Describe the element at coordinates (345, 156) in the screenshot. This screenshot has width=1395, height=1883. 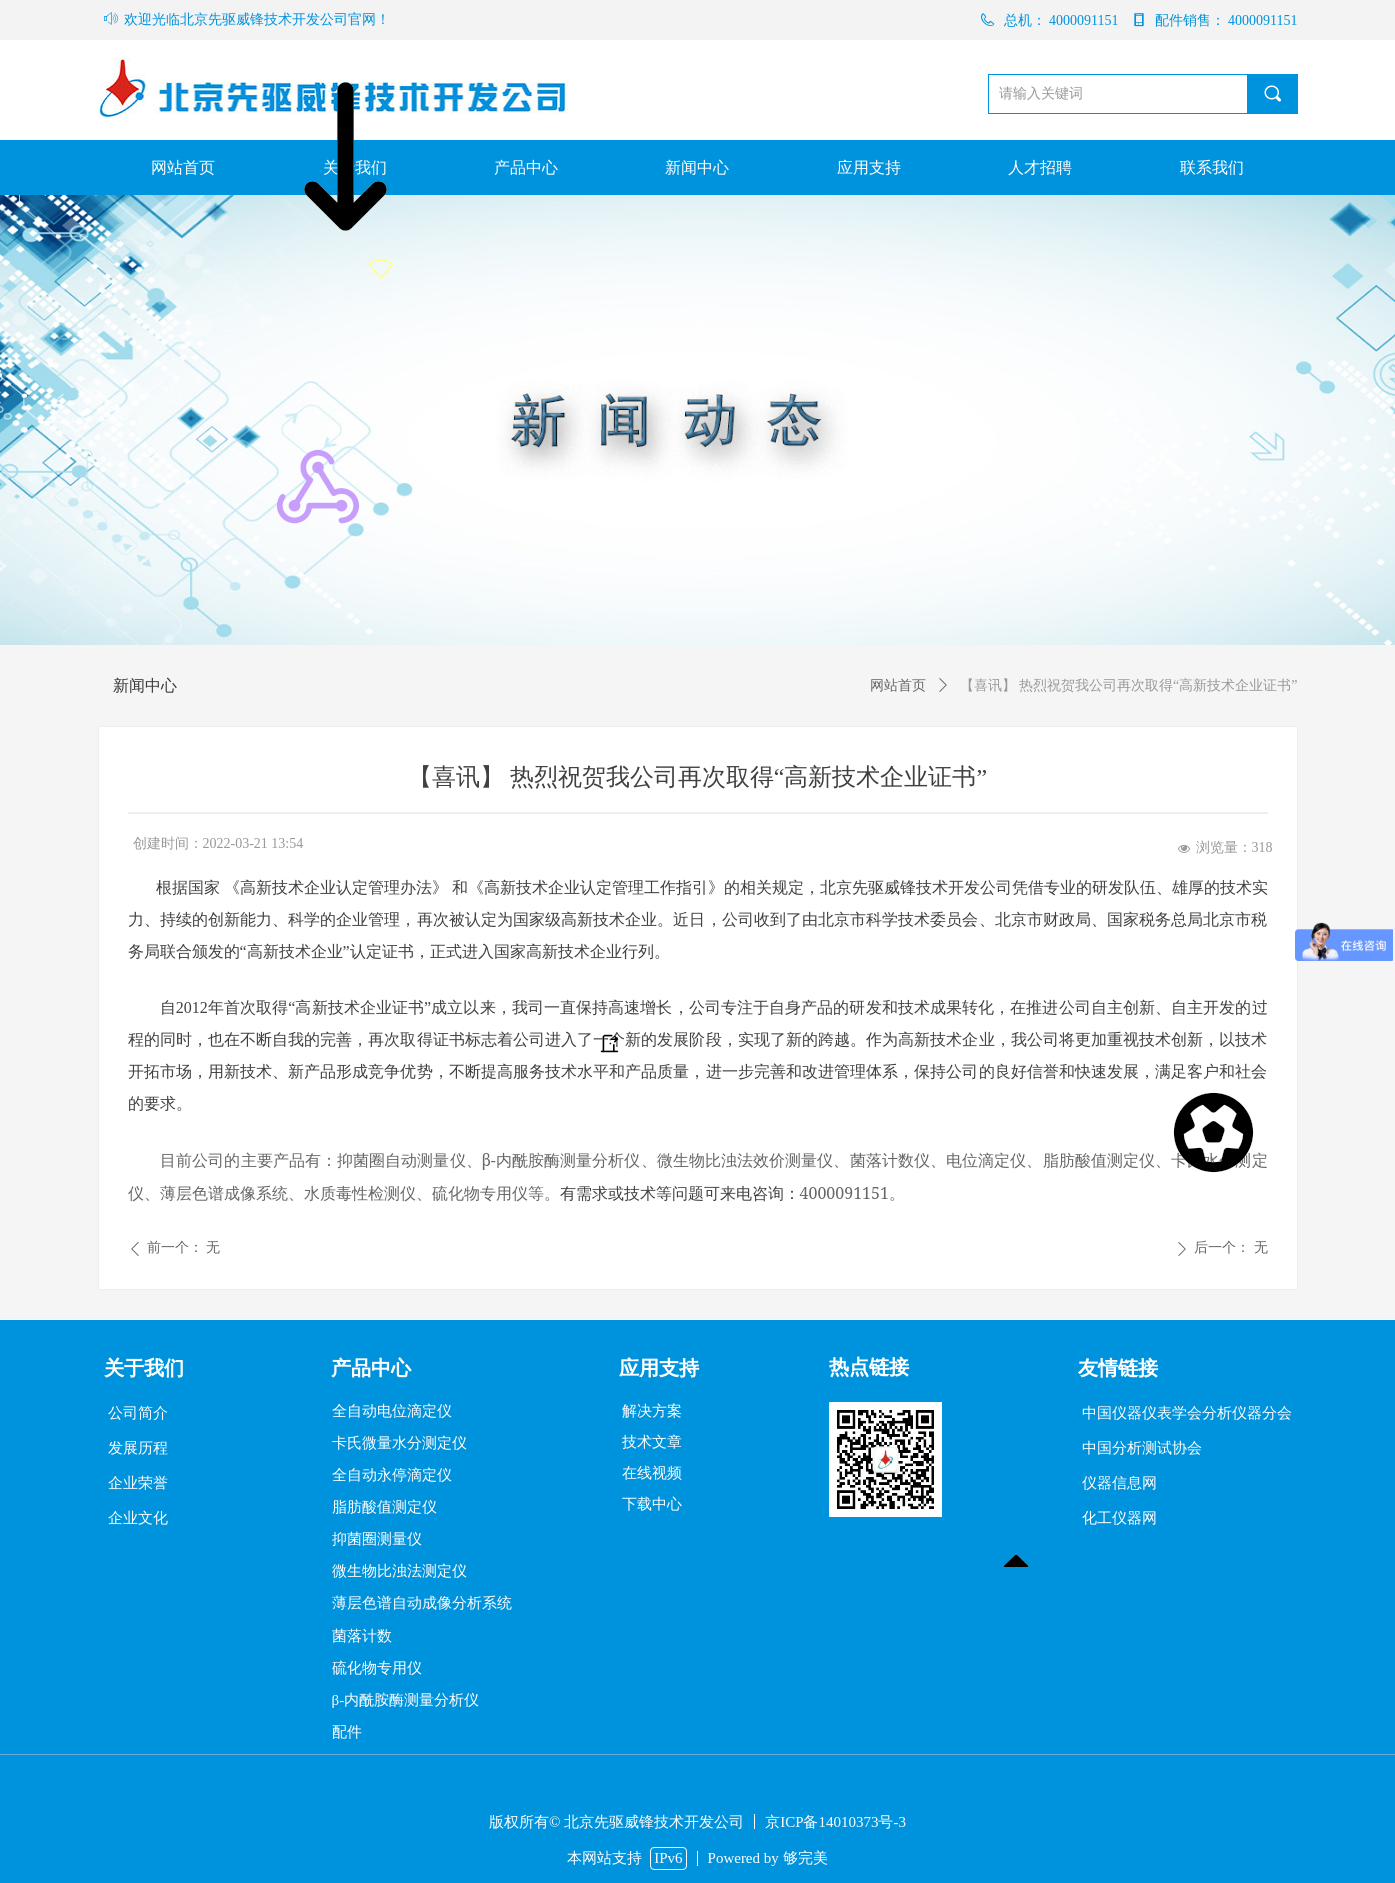
I see `scroll down or view more content` at that location.